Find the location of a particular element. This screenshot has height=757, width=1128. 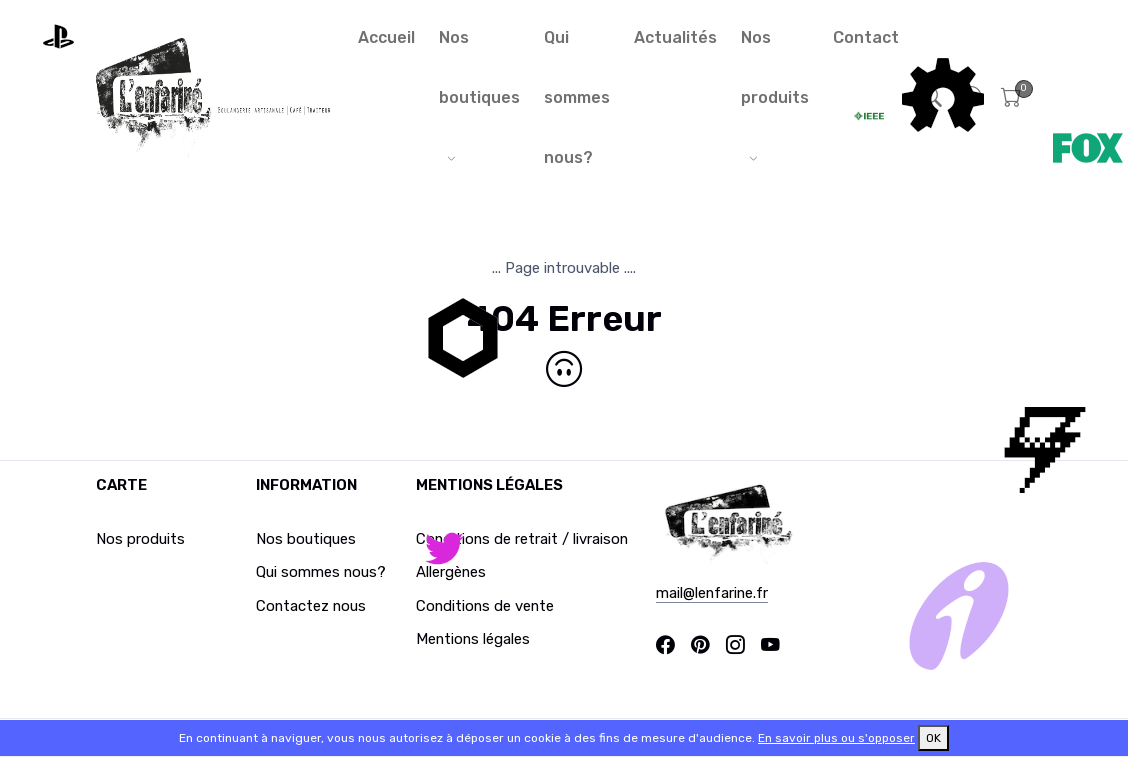

open source hardware logo is located at coordinates (943, 95).